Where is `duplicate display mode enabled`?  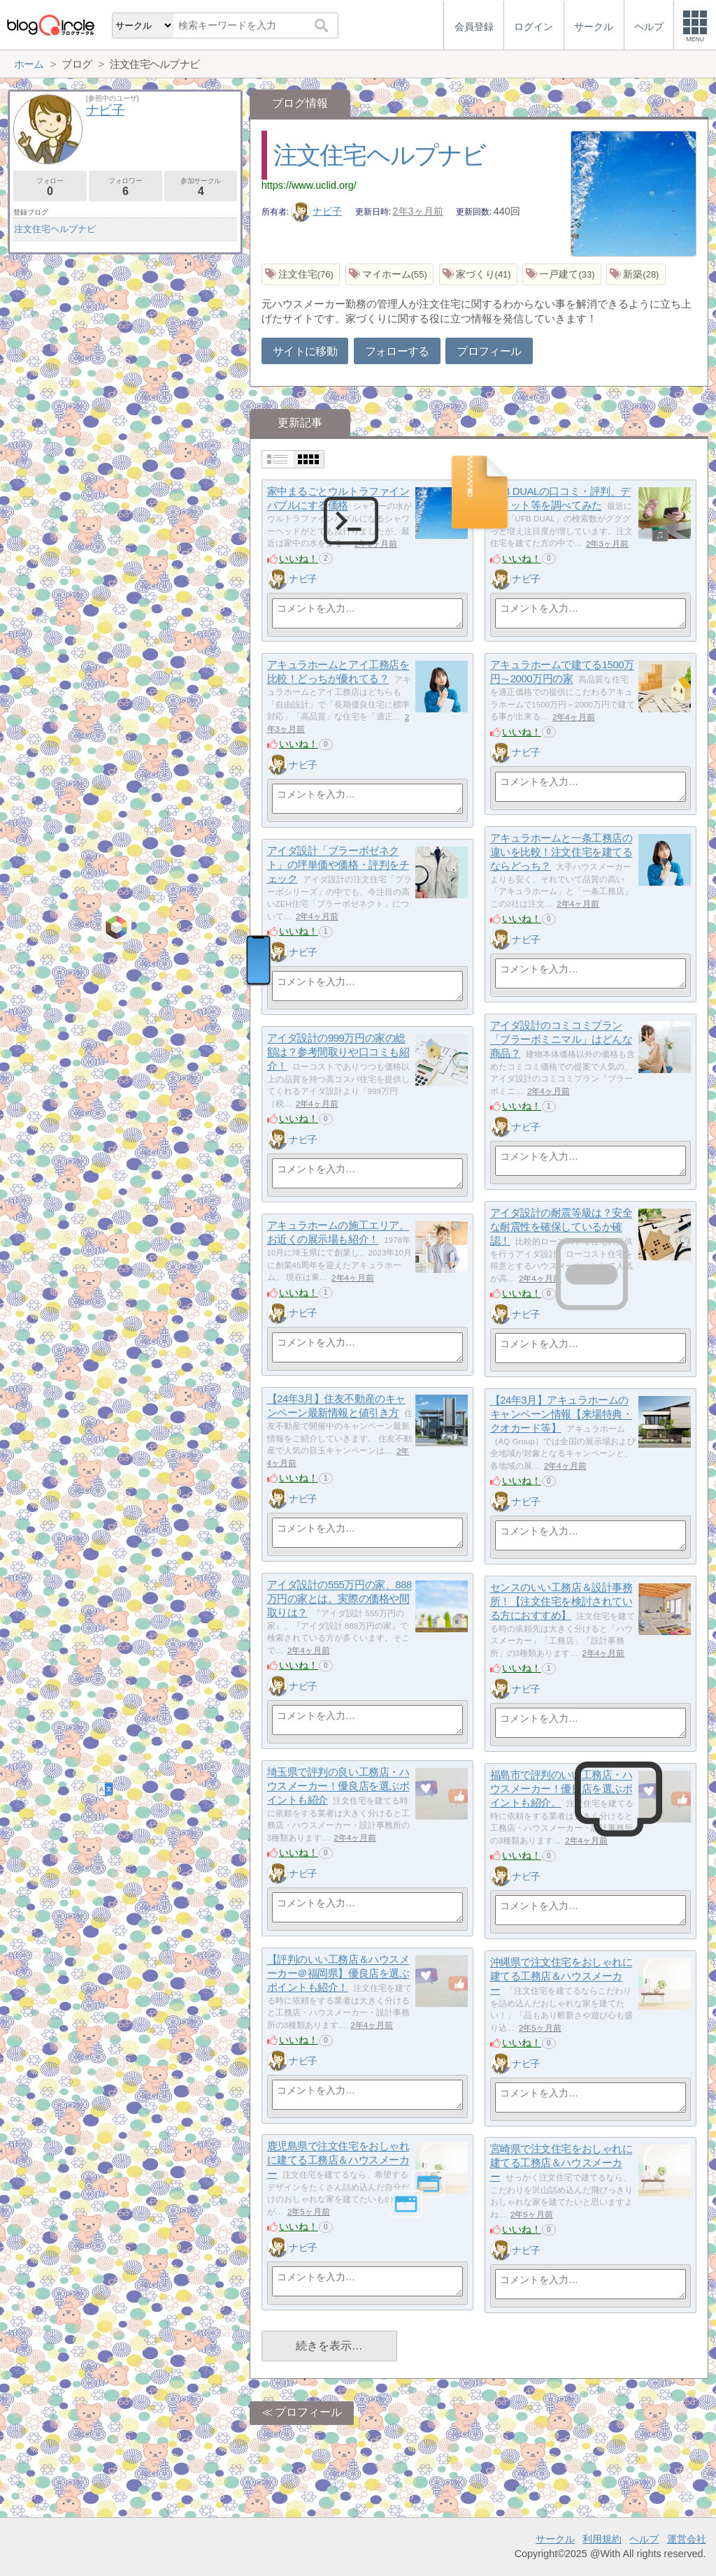
duplicate display mode enabled is located at coordinates (417, 2194).